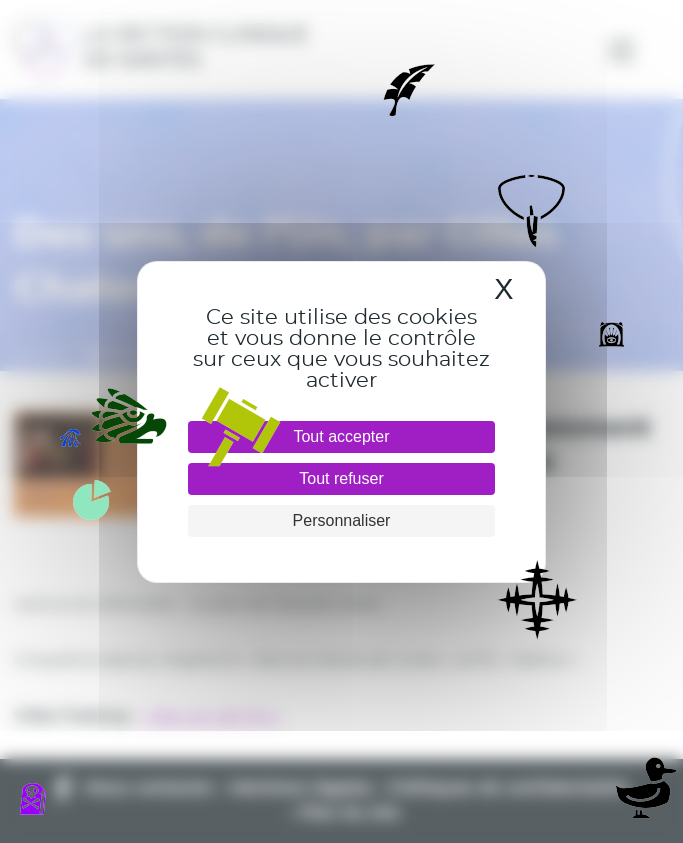 This screenshot has height=843, width=683. I want to click on aztec eagle symbol or cultural icon, so click(129, 416).